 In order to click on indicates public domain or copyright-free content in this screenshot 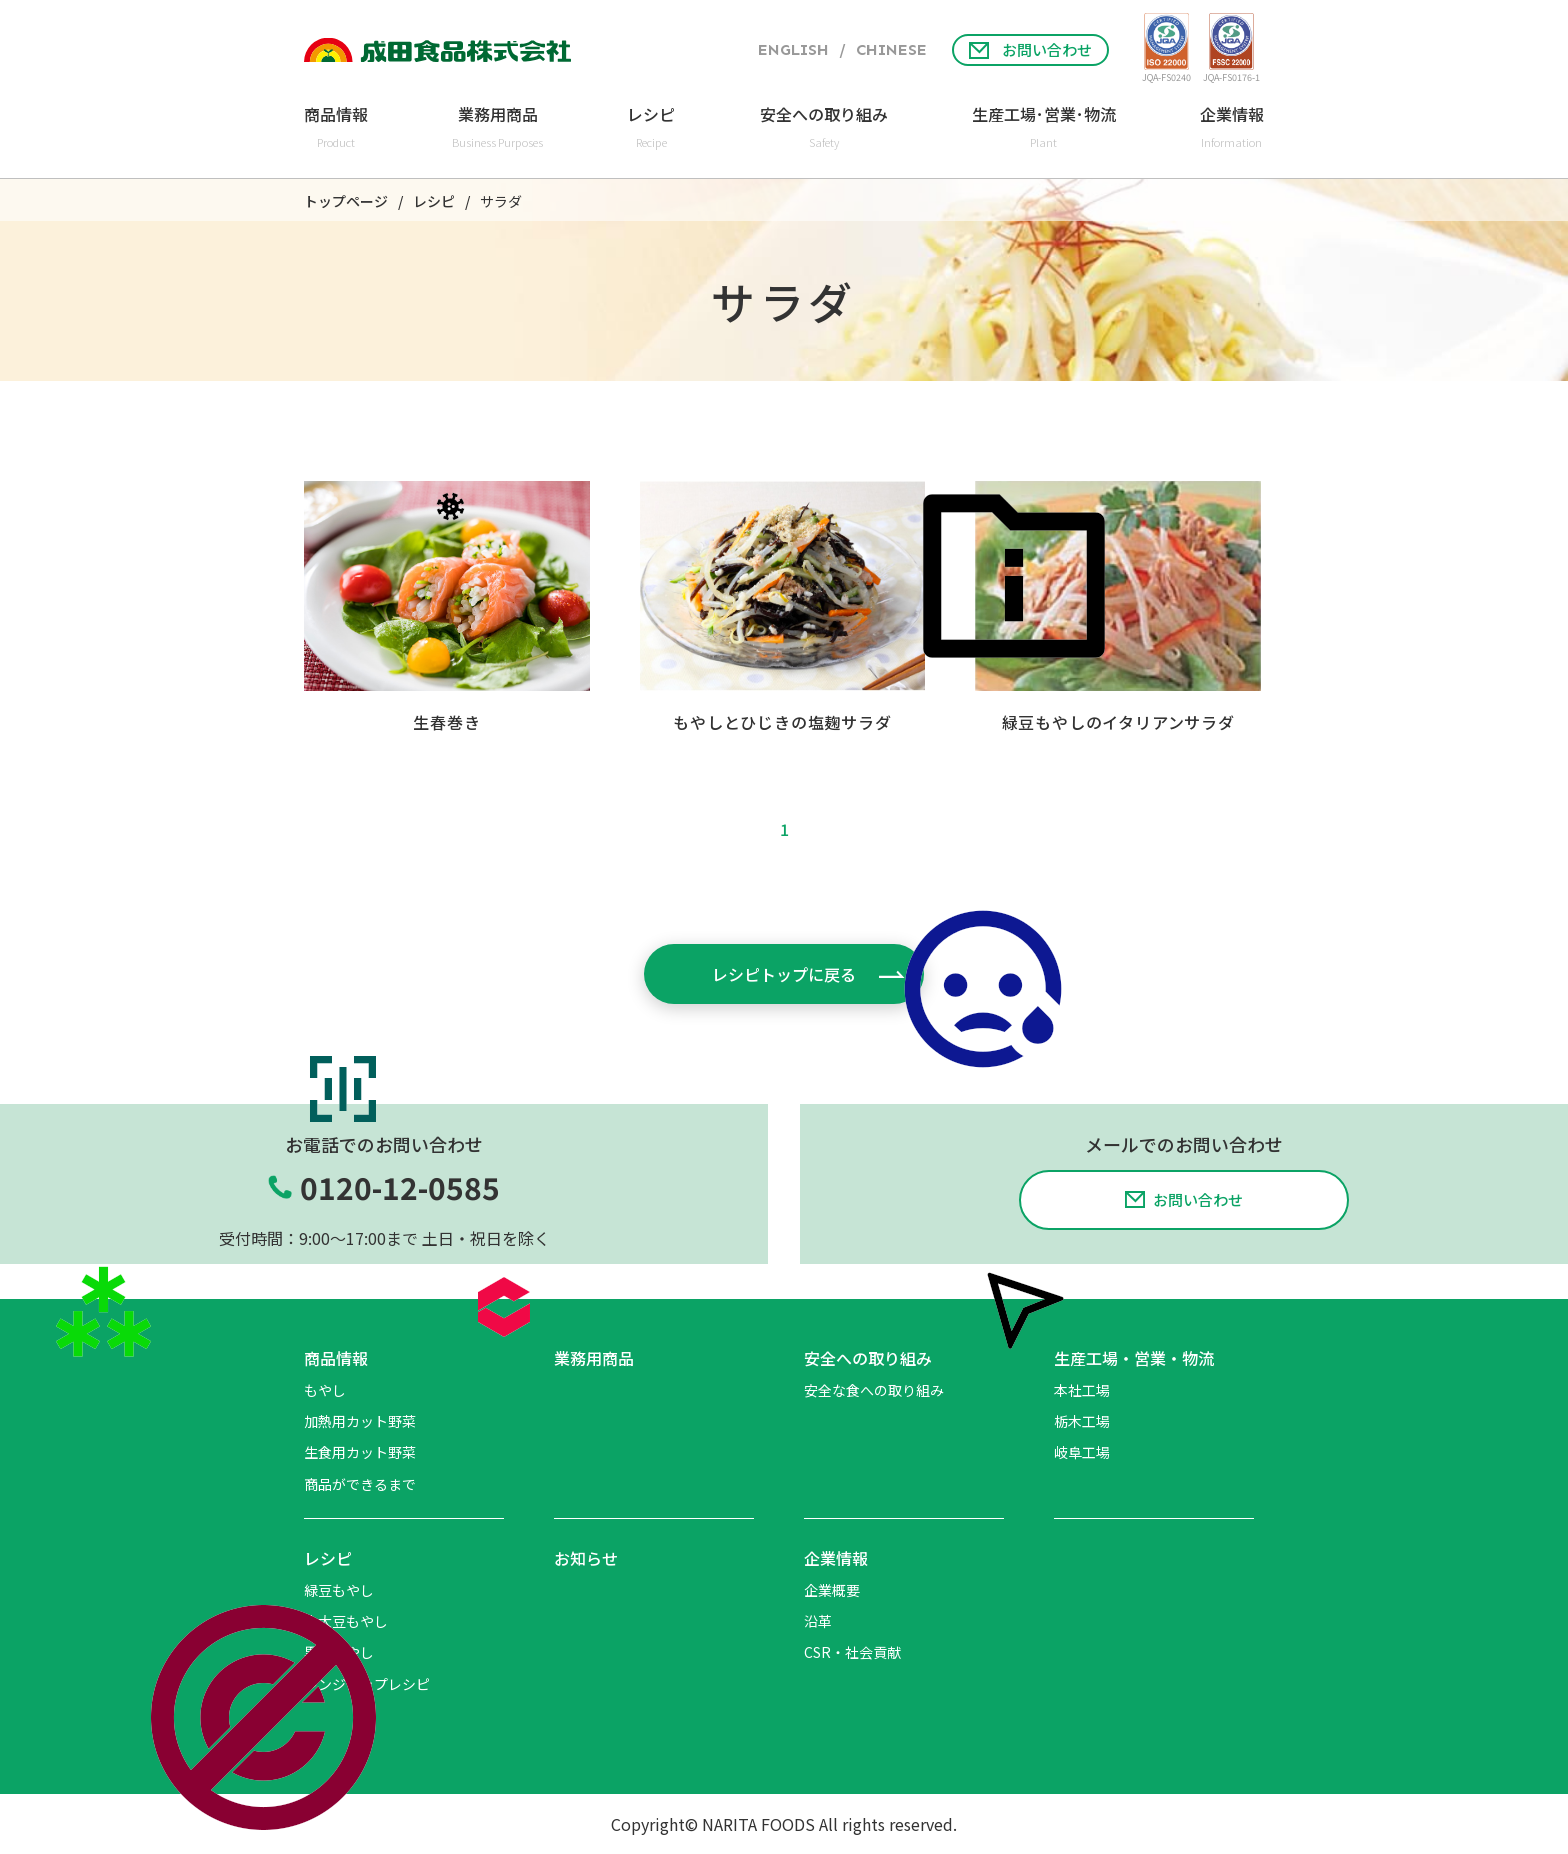, I will do `click(263, 1717)`.